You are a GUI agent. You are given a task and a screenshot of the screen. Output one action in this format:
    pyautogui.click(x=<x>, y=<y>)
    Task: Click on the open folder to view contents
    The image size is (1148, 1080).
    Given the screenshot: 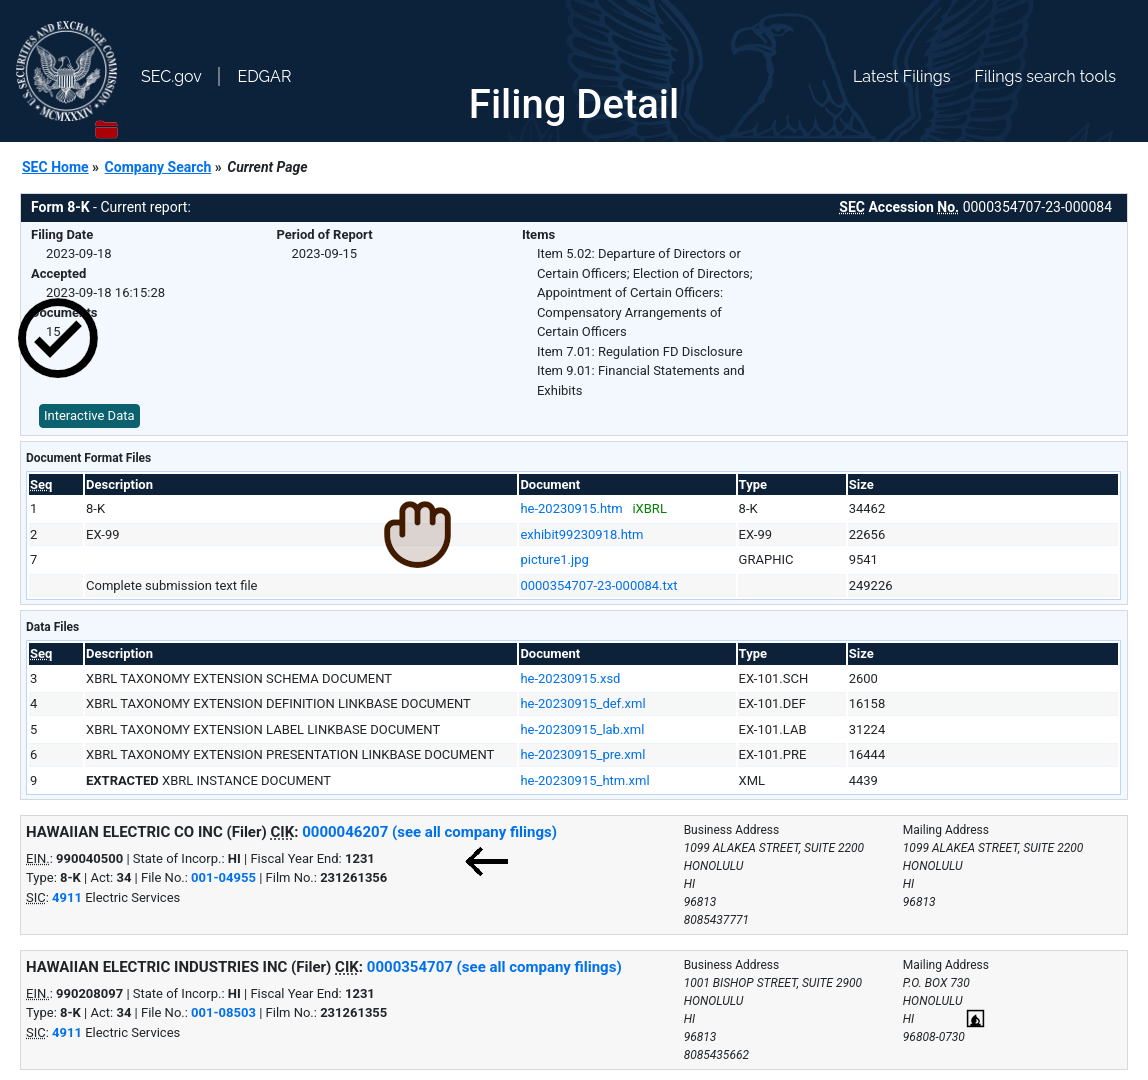 What is the action you would take?
    pyautogui.click(x=106, y=129)
    